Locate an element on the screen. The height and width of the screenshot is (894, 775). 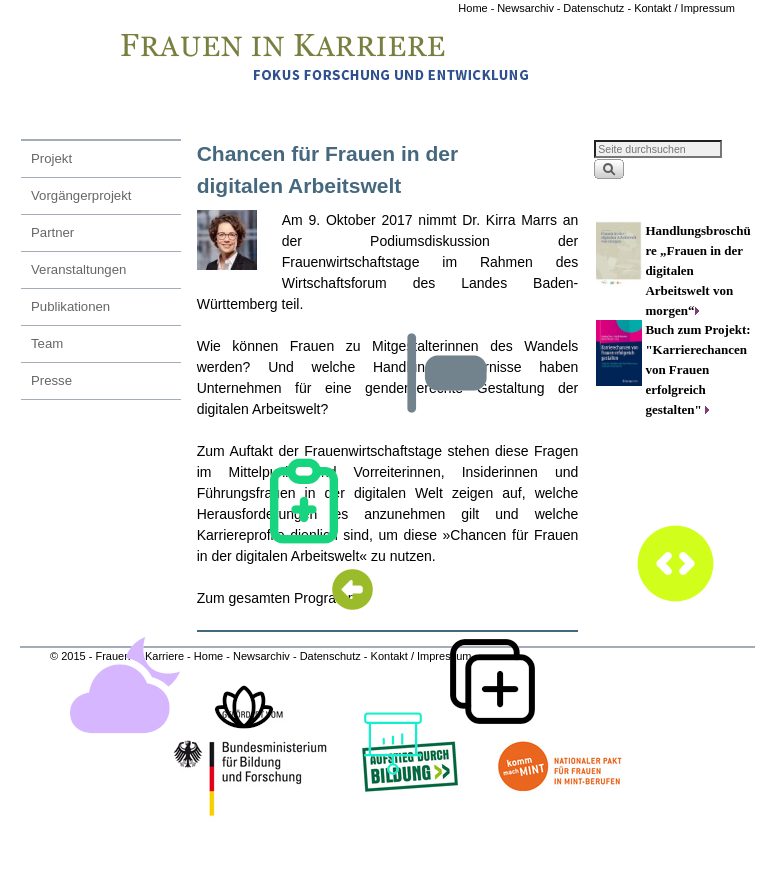
access code editor or developer tools is located at coordinates (675, 563).